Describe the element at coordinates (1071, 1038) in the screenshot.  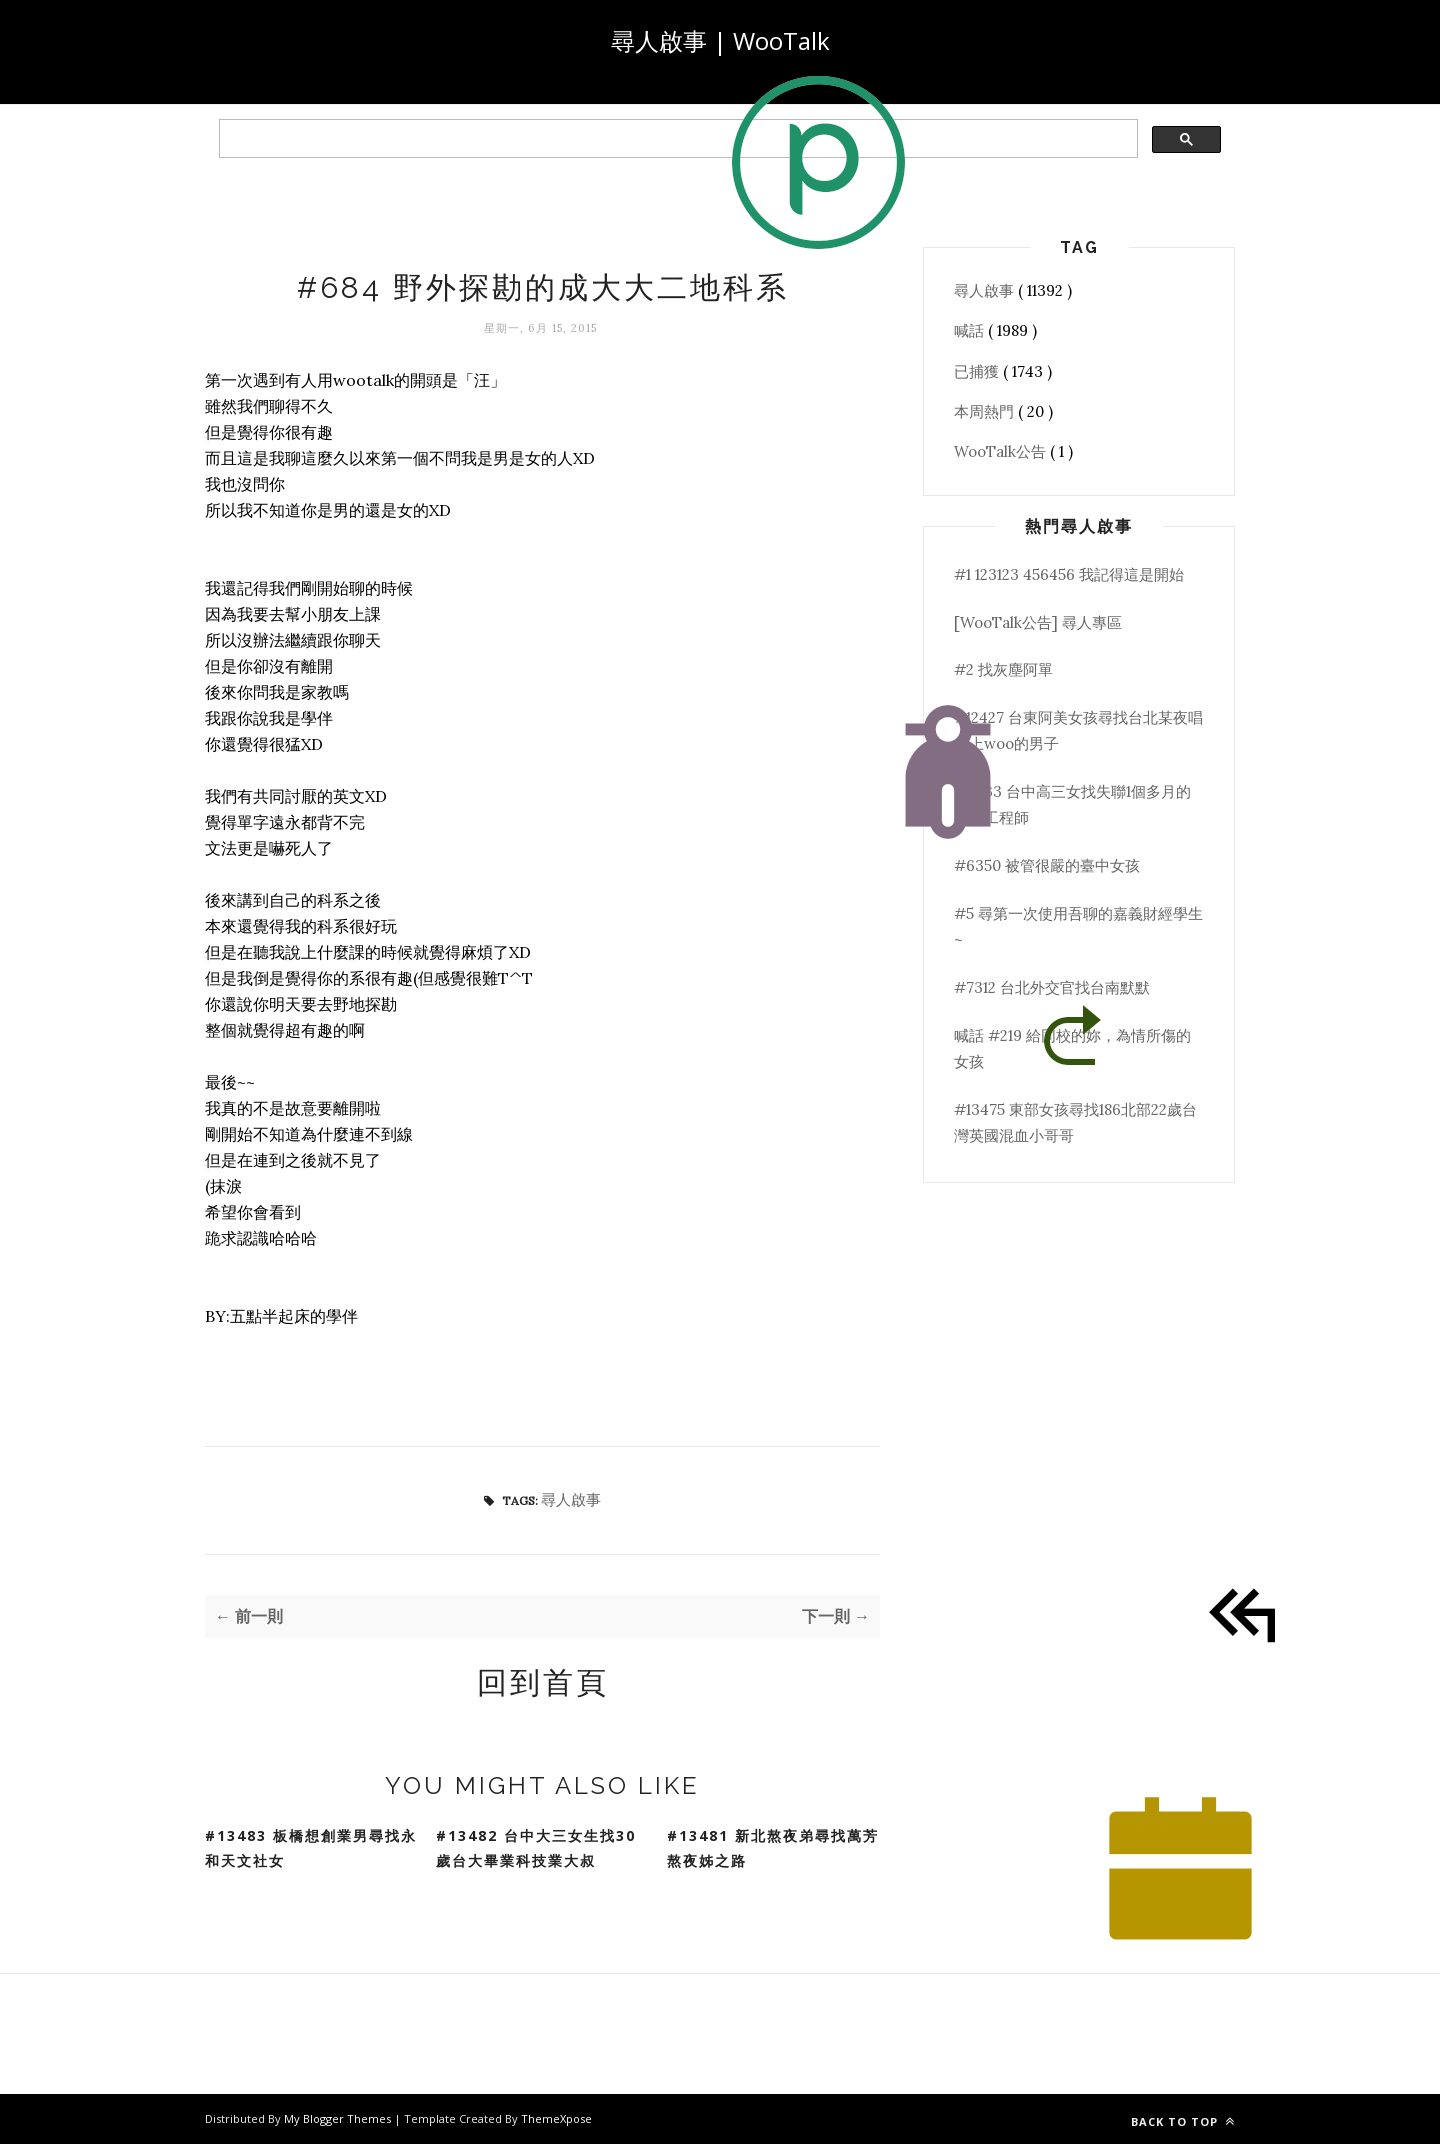
I see `redo the last action` at that location.